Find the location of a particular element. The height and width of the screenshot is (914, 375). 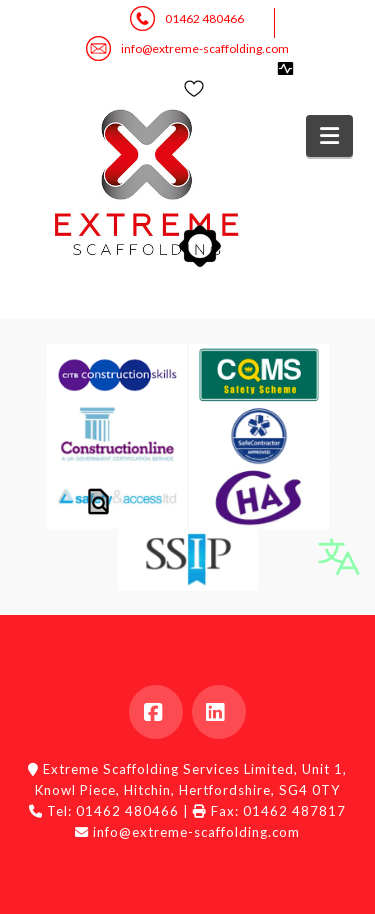

translate text to another language is located at coordinates (337, 557).